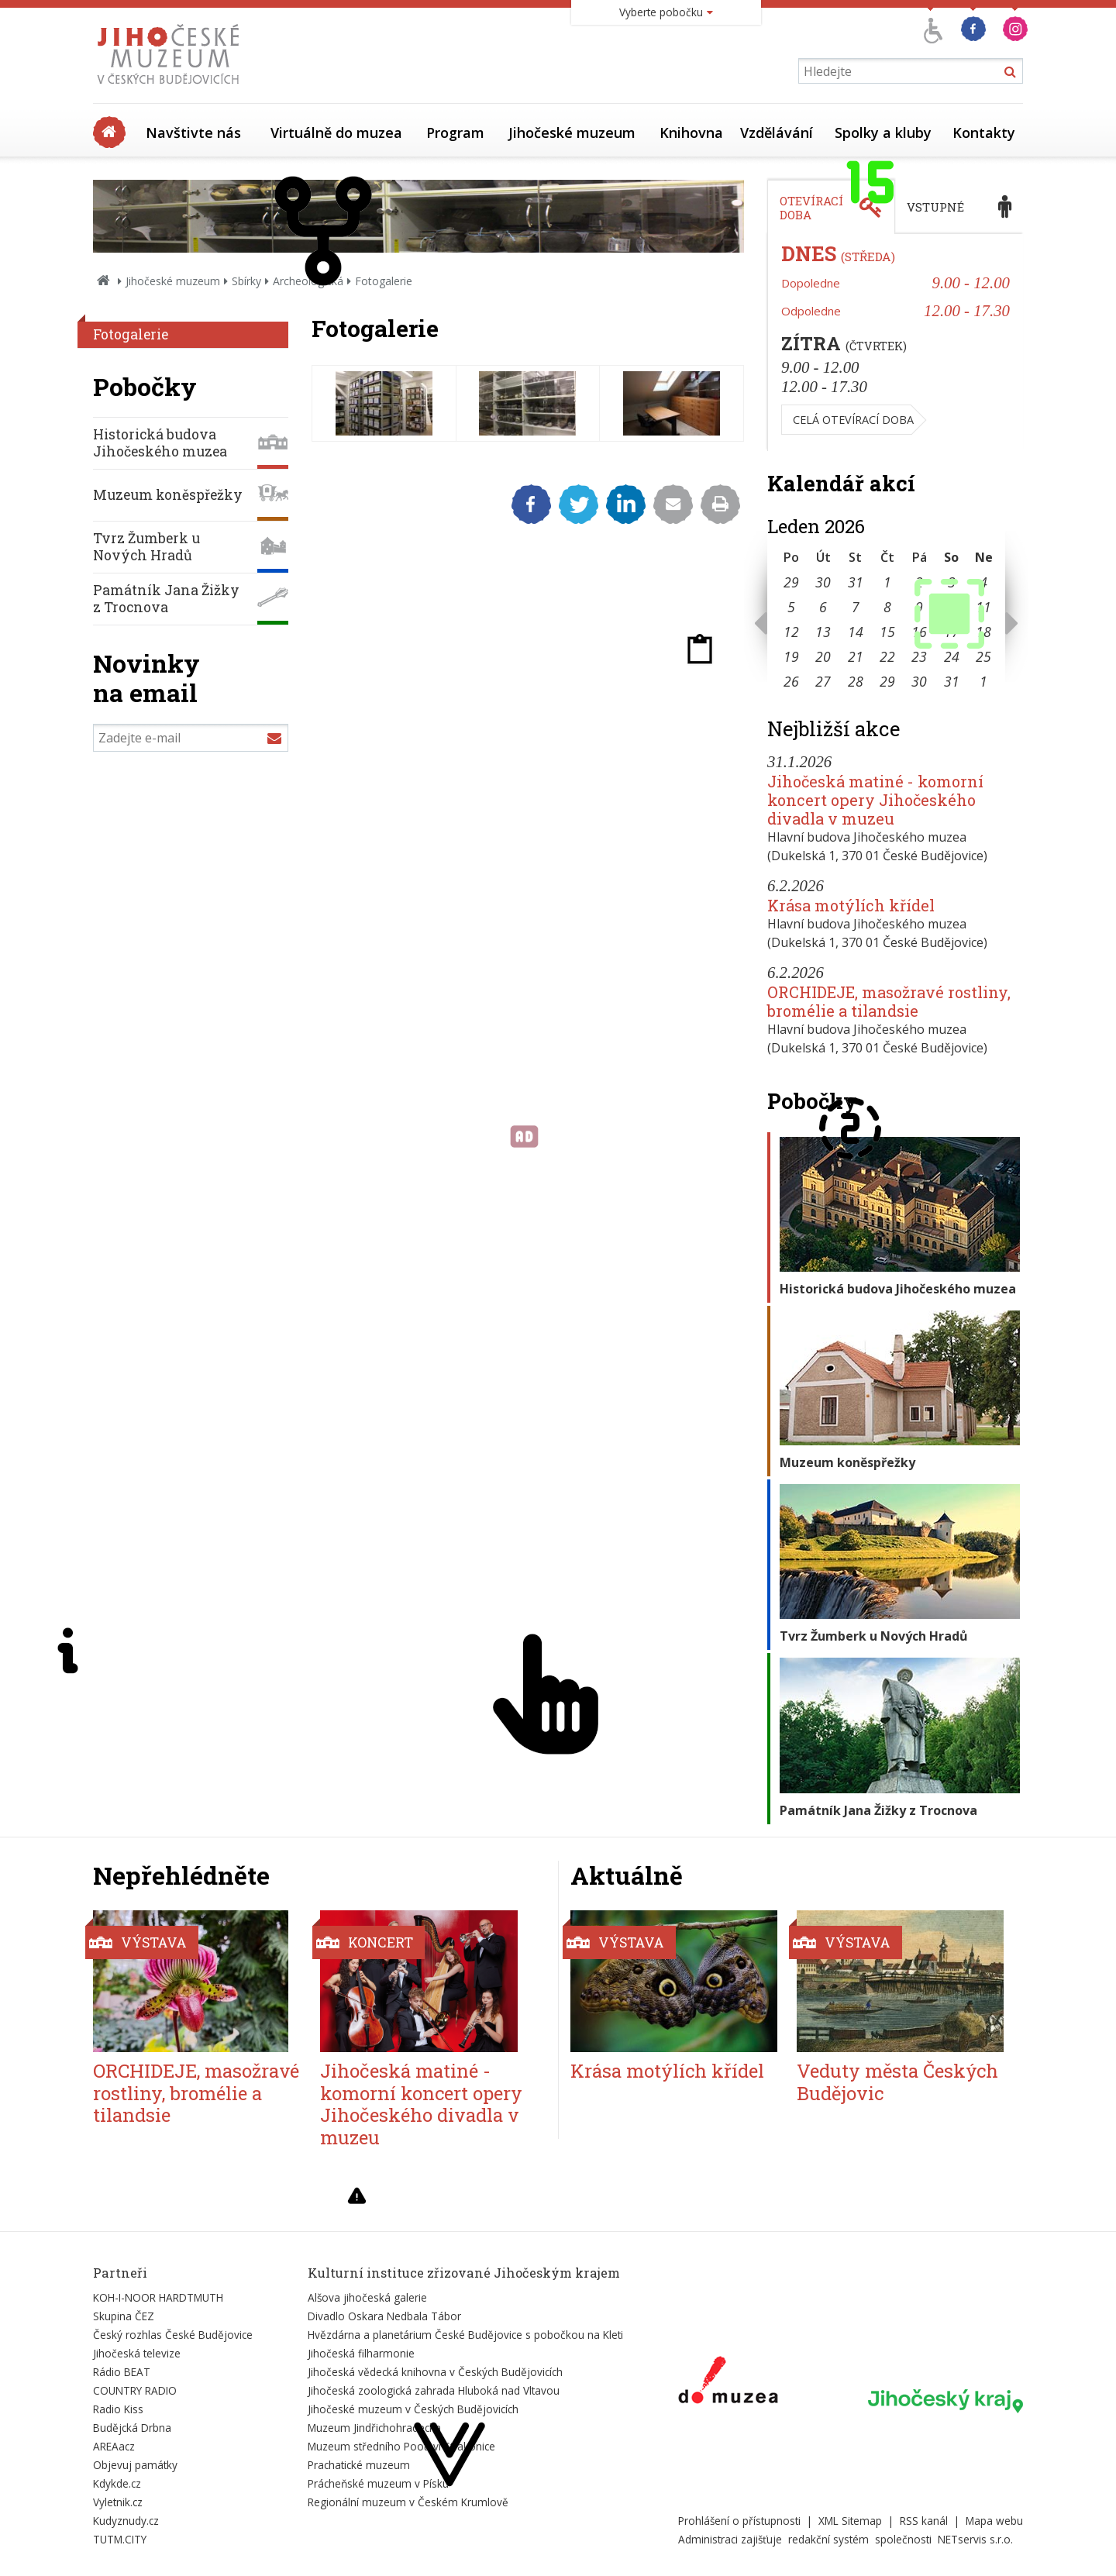 The height and width of the screenshot is (2576, 1116). I want to click on Vue.js framework logo, so click(450, 2454).